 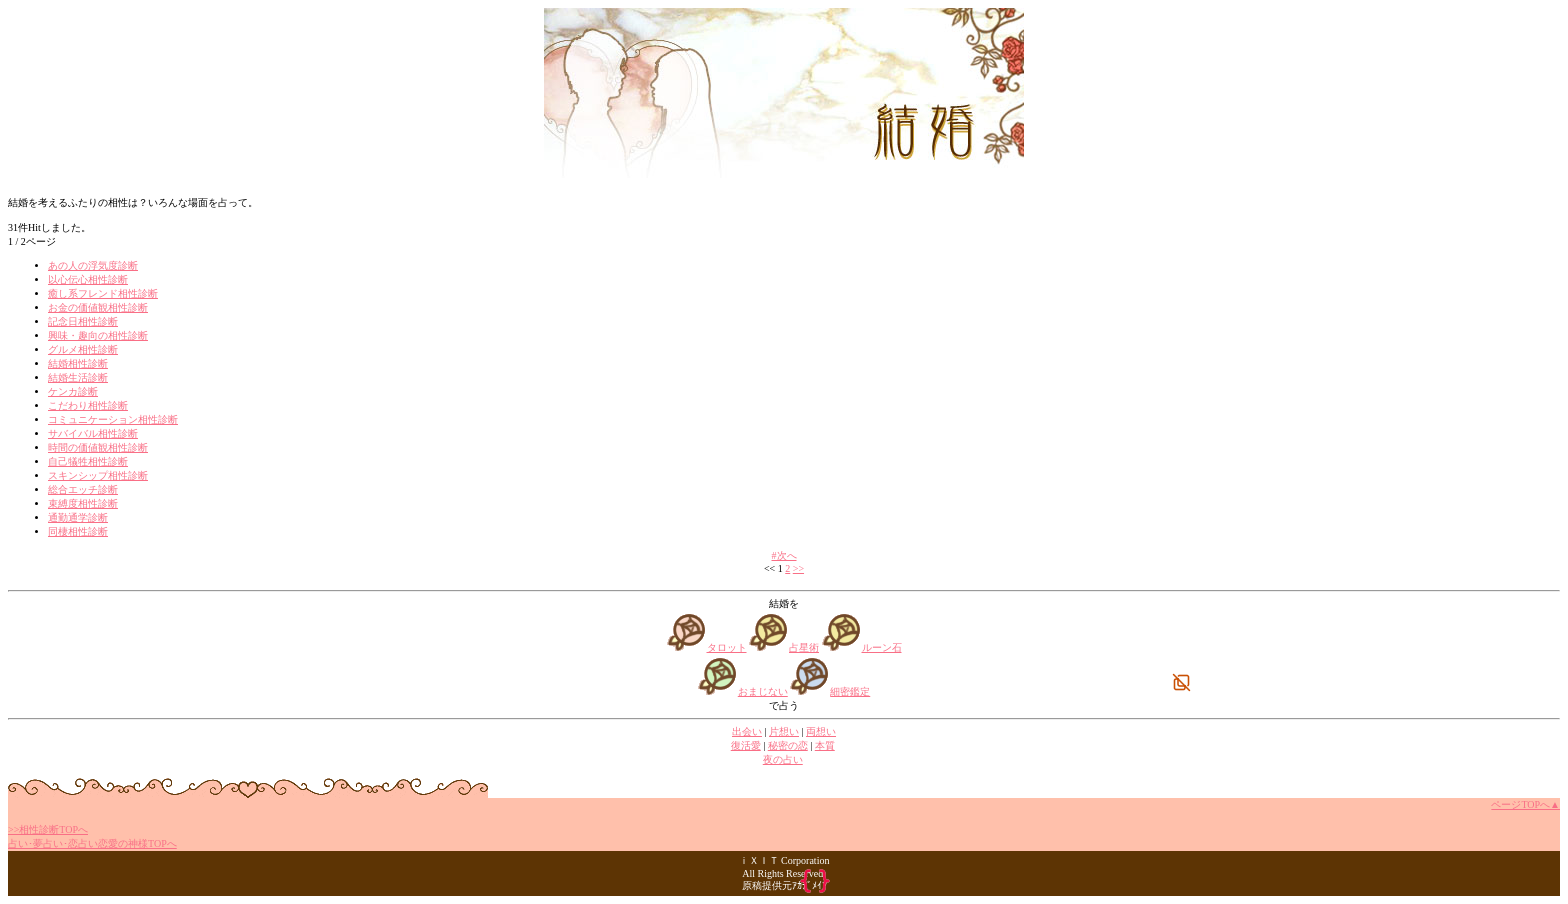 What do you see at coordinates (1181, 682) in the screenshot?
I see `disable layer view` at bounding box center [1181, 682].